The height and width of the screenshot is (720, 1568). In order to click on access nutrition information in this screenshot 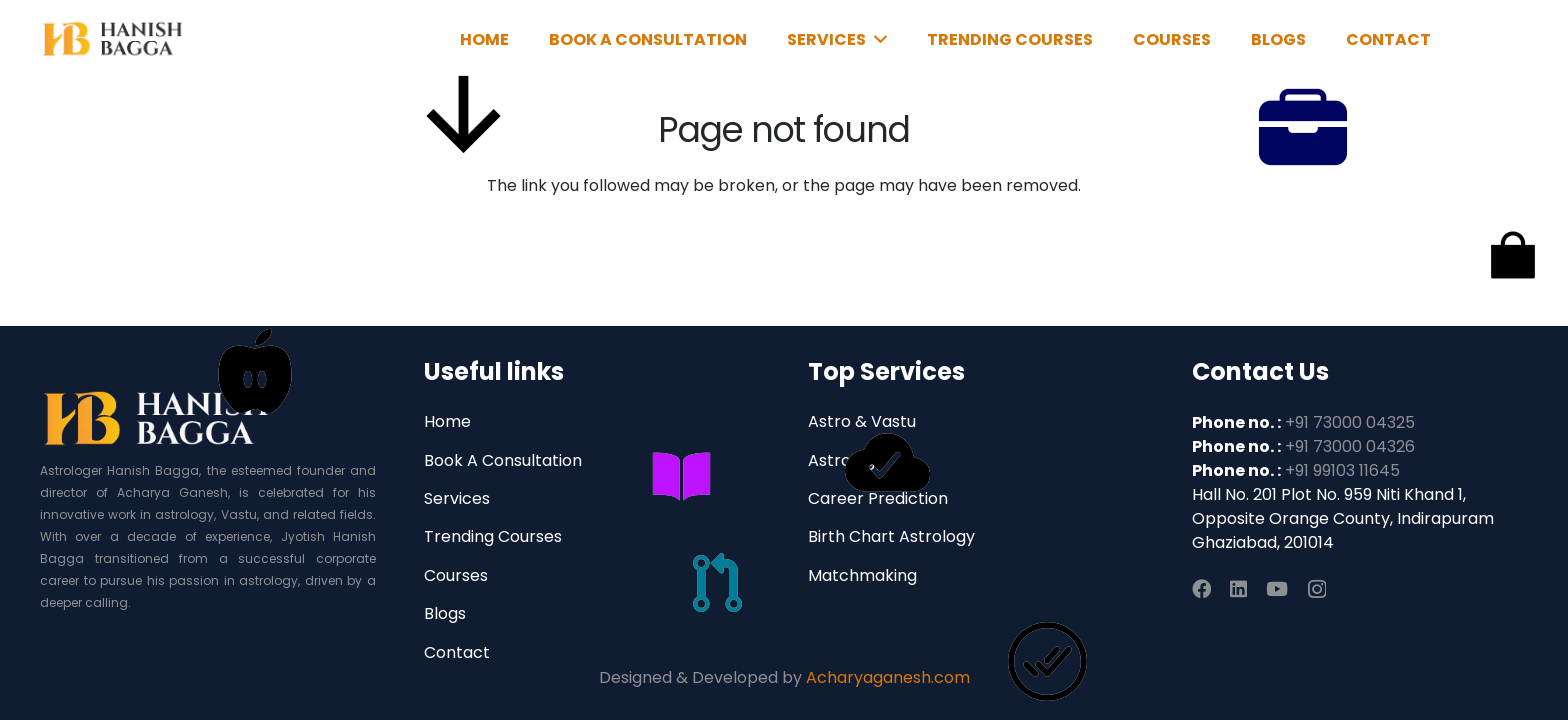, I will do `click(255, 371)`.